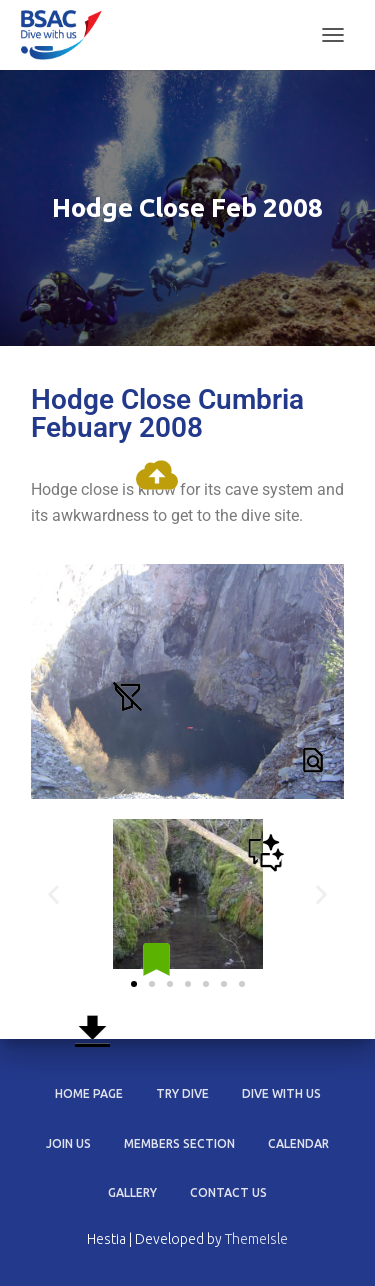 Image resolution: width=375 pixels, height=1286 pixels. Describe the element at coordinates (157, 475) in the screenshot. I see `upload file to cloud storage` at that location.